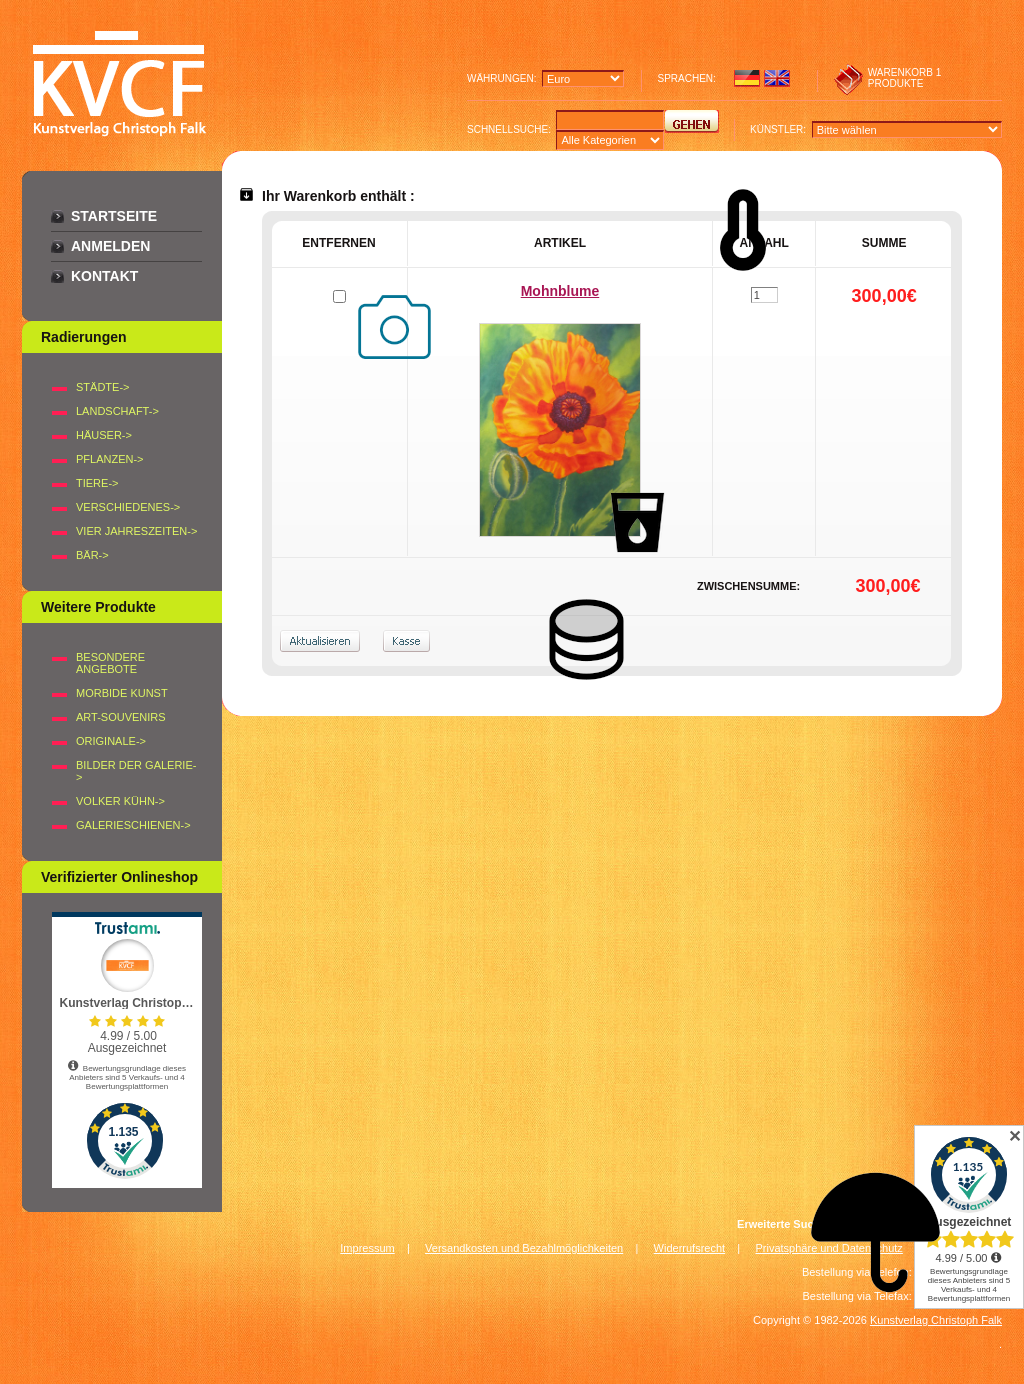 The height and width of the screenshot is (1384, 1024). I want to click on weather protection or rain forecast indicator, so click(875, 1232).